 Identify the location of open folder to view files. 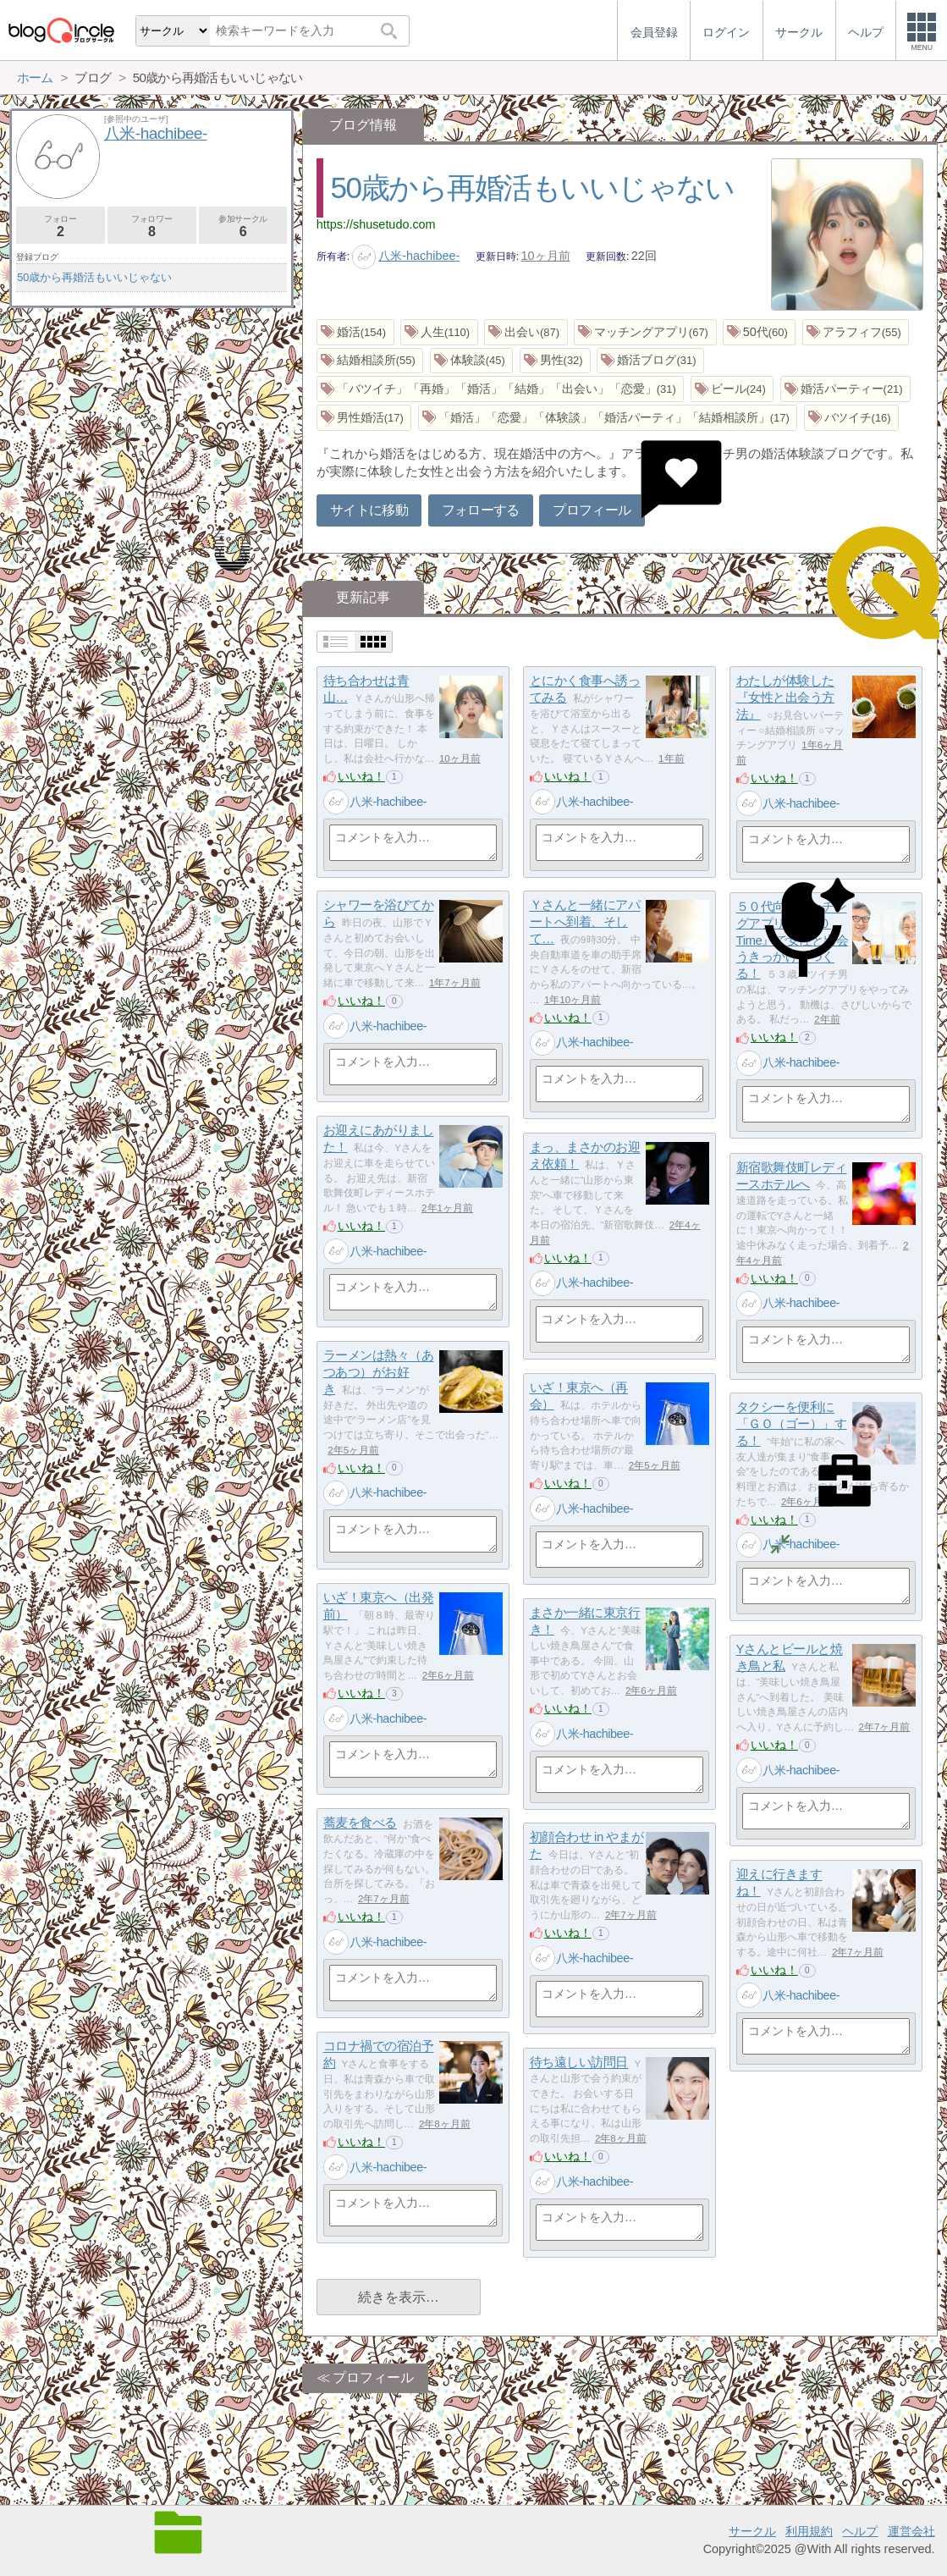
(178, 2532).